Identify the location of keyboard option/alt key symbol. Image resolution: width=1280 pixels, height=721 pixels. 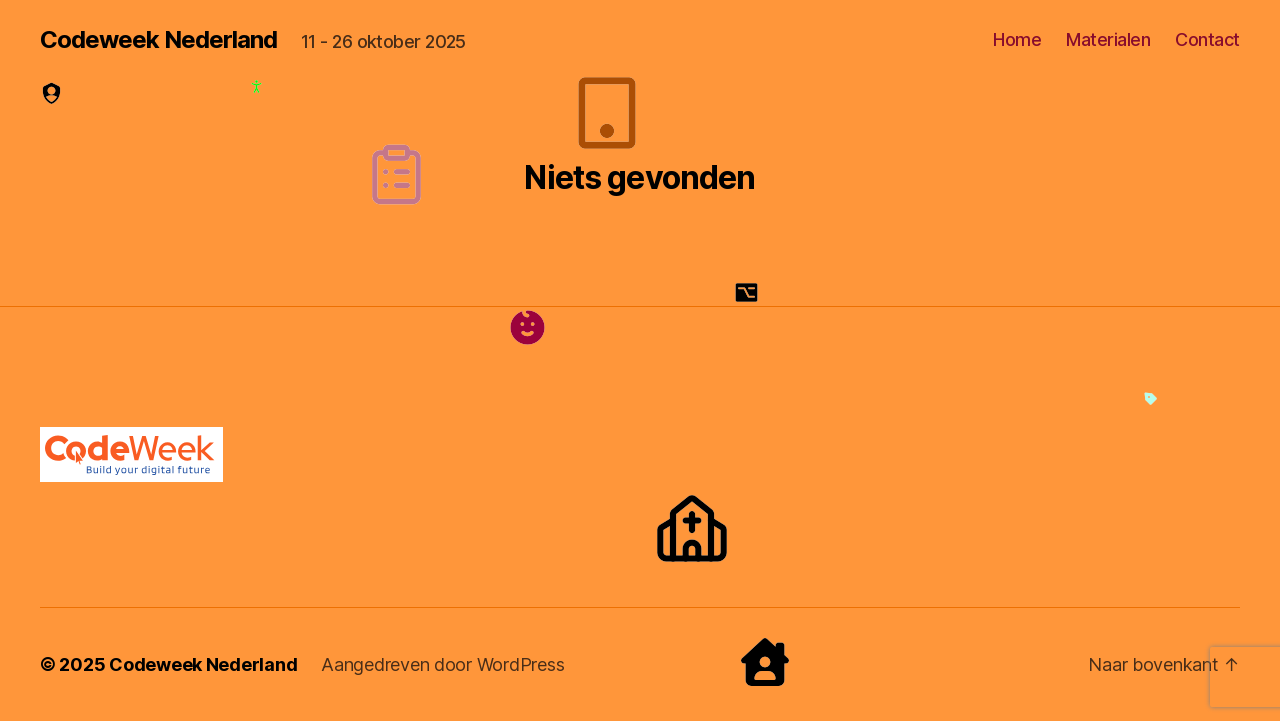
(746, 292).